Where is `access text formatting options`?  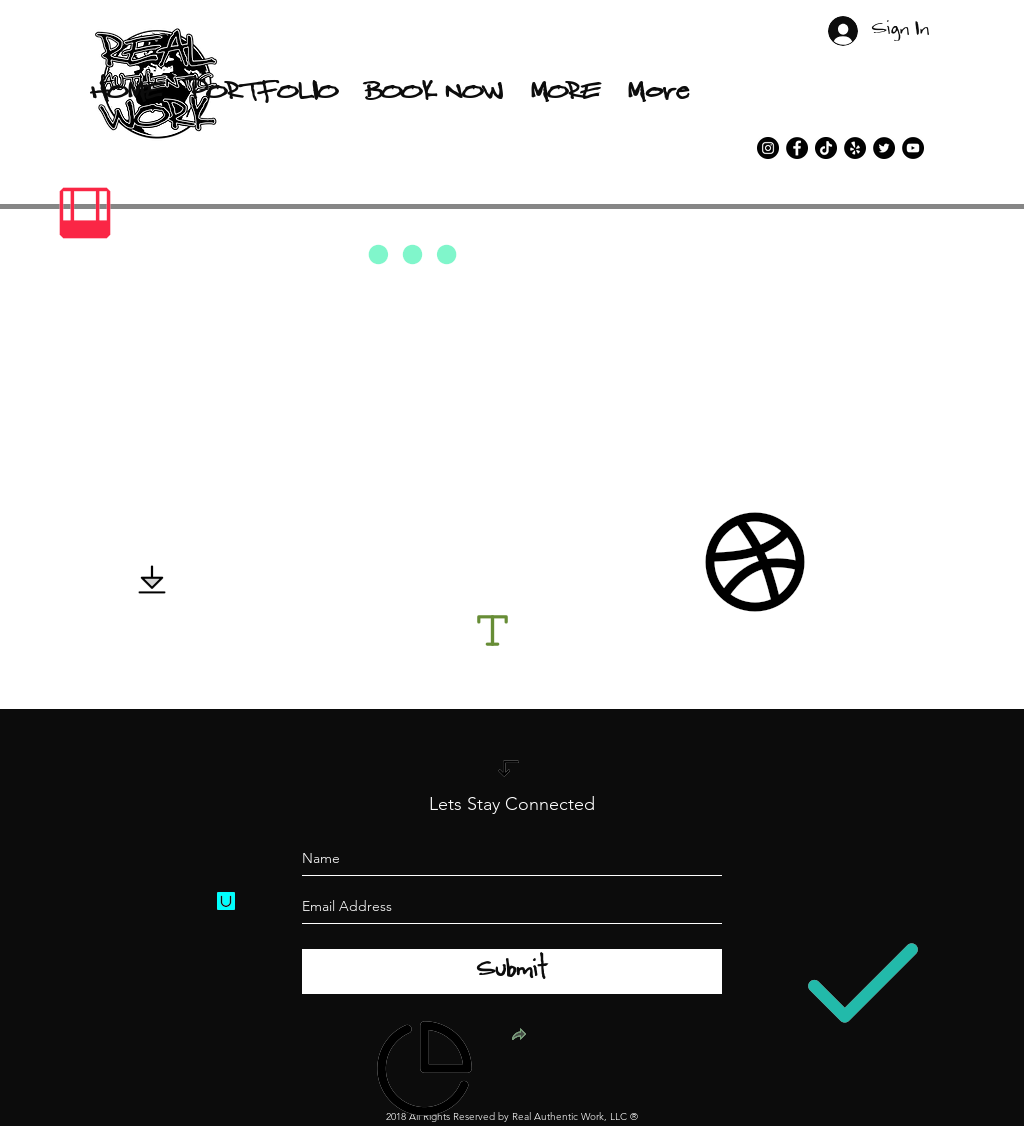 access text formatting options is located at coordinates (492, 630).